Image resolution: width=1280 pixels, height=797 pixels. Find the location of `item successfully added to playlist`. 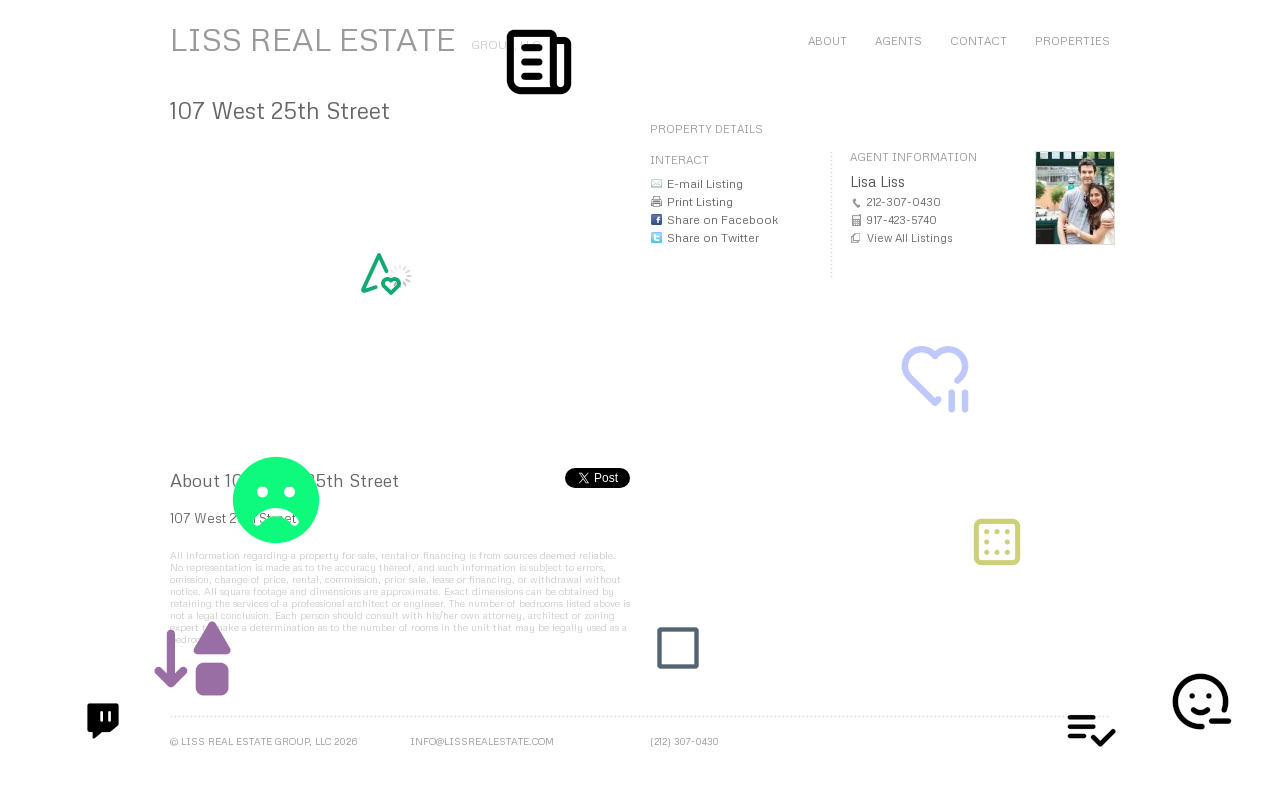

item successfully added to playlist is located at coordinates (1091, 729).